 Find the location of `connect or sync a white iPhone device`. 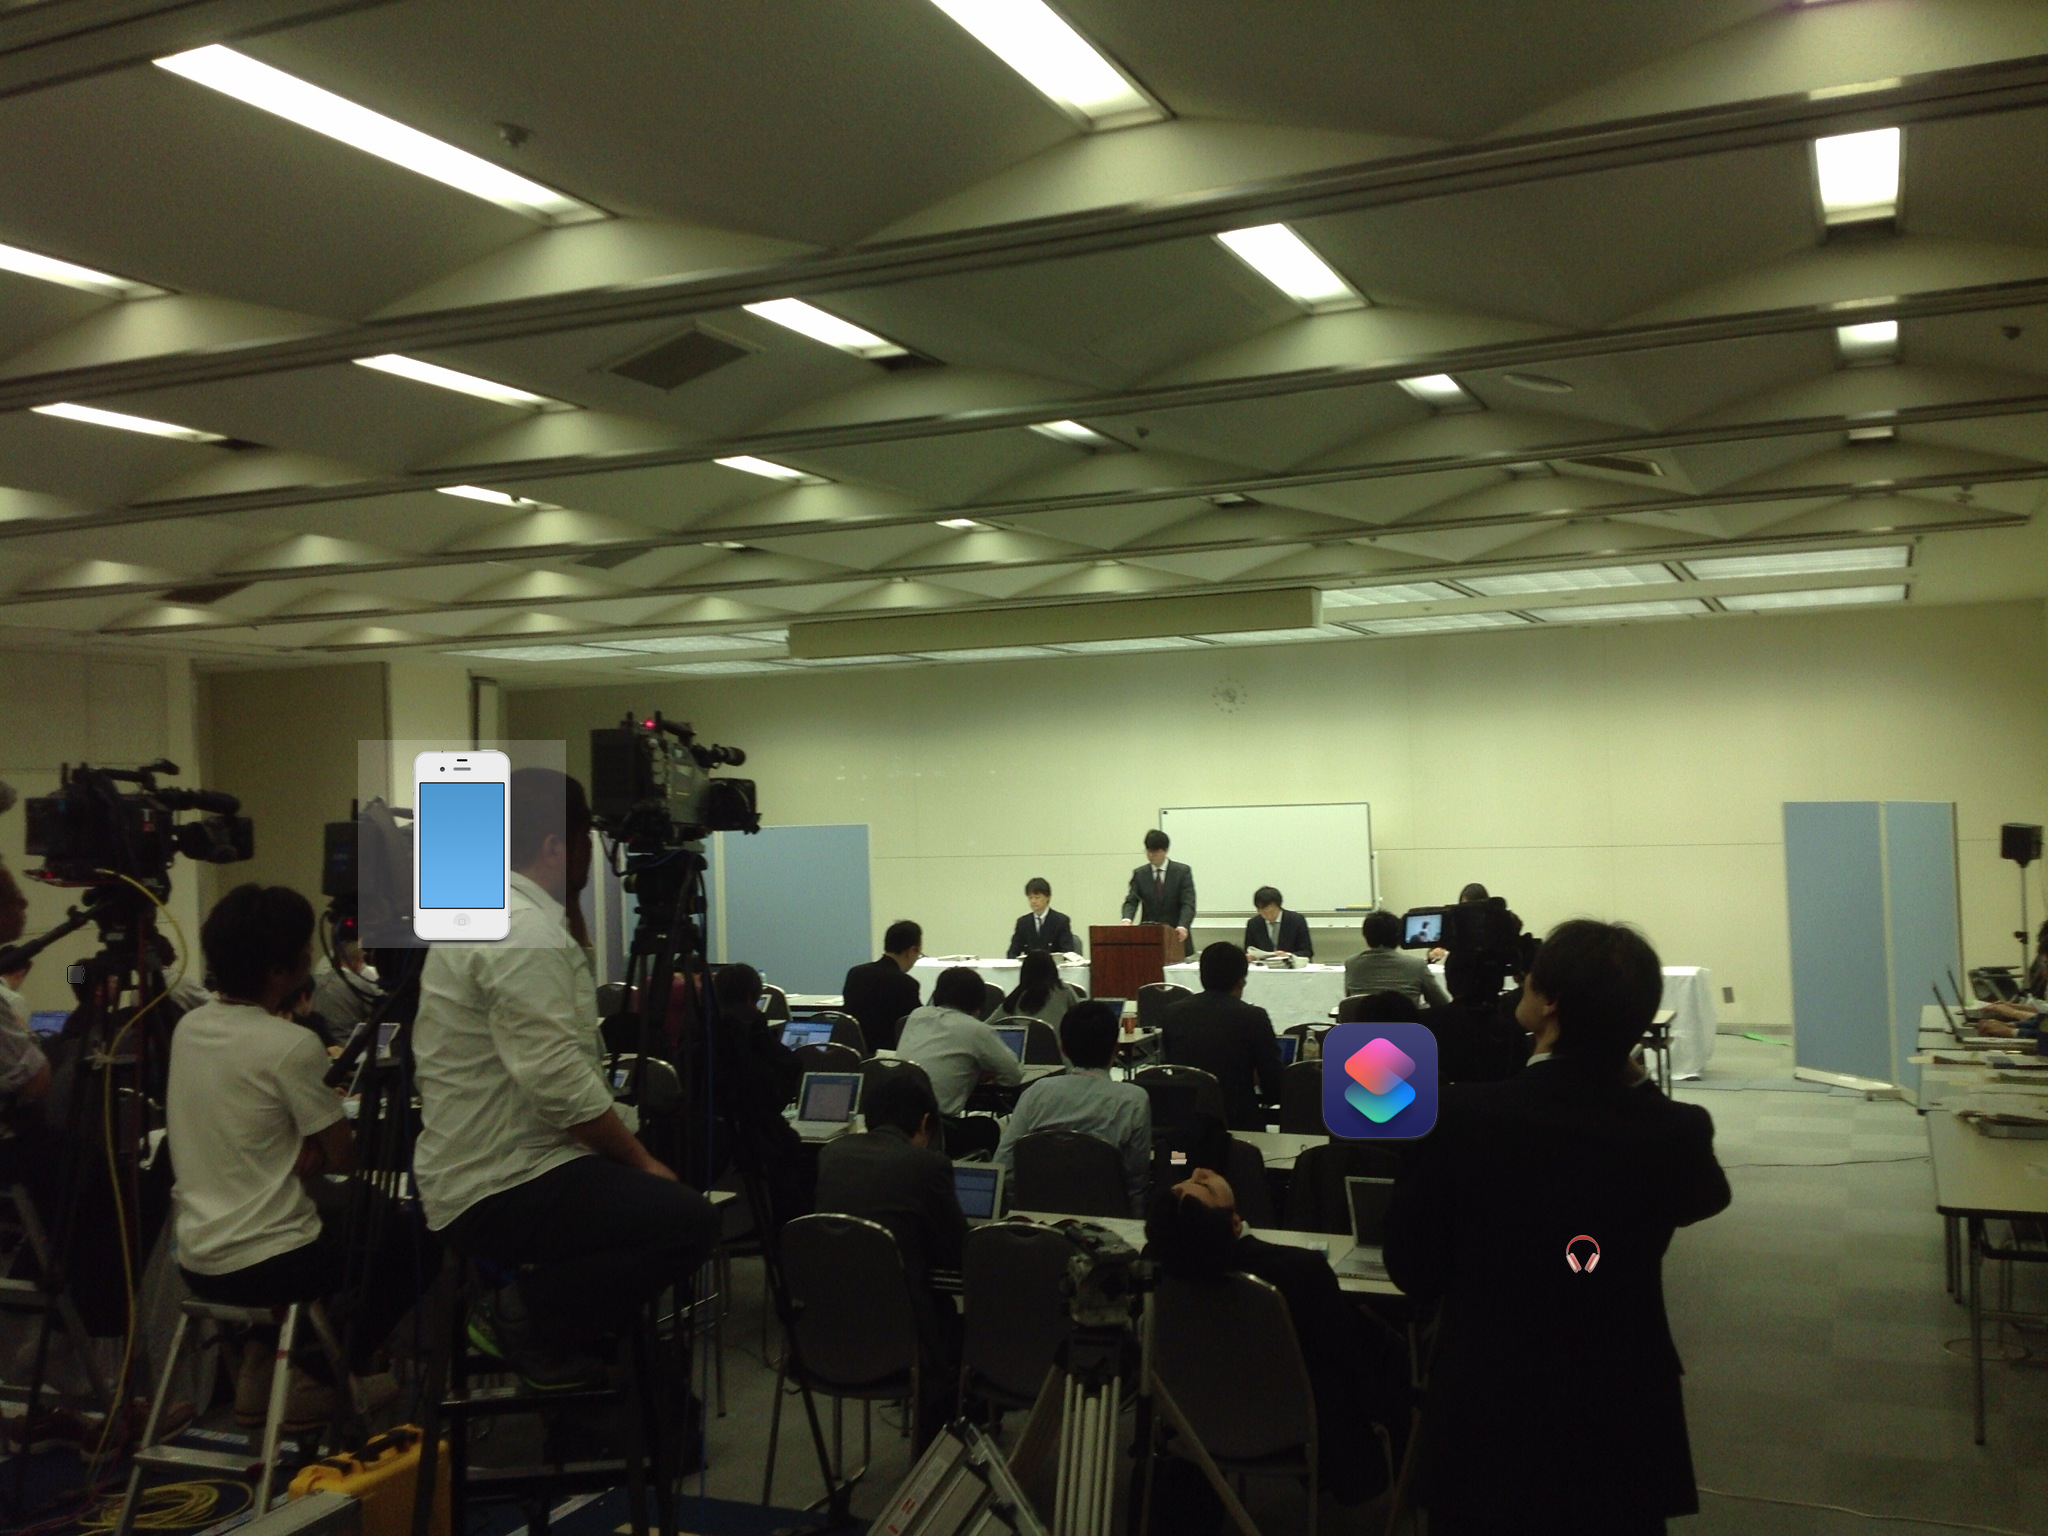

connect or sync a white iPhone device is located at coordinates (462, 844).